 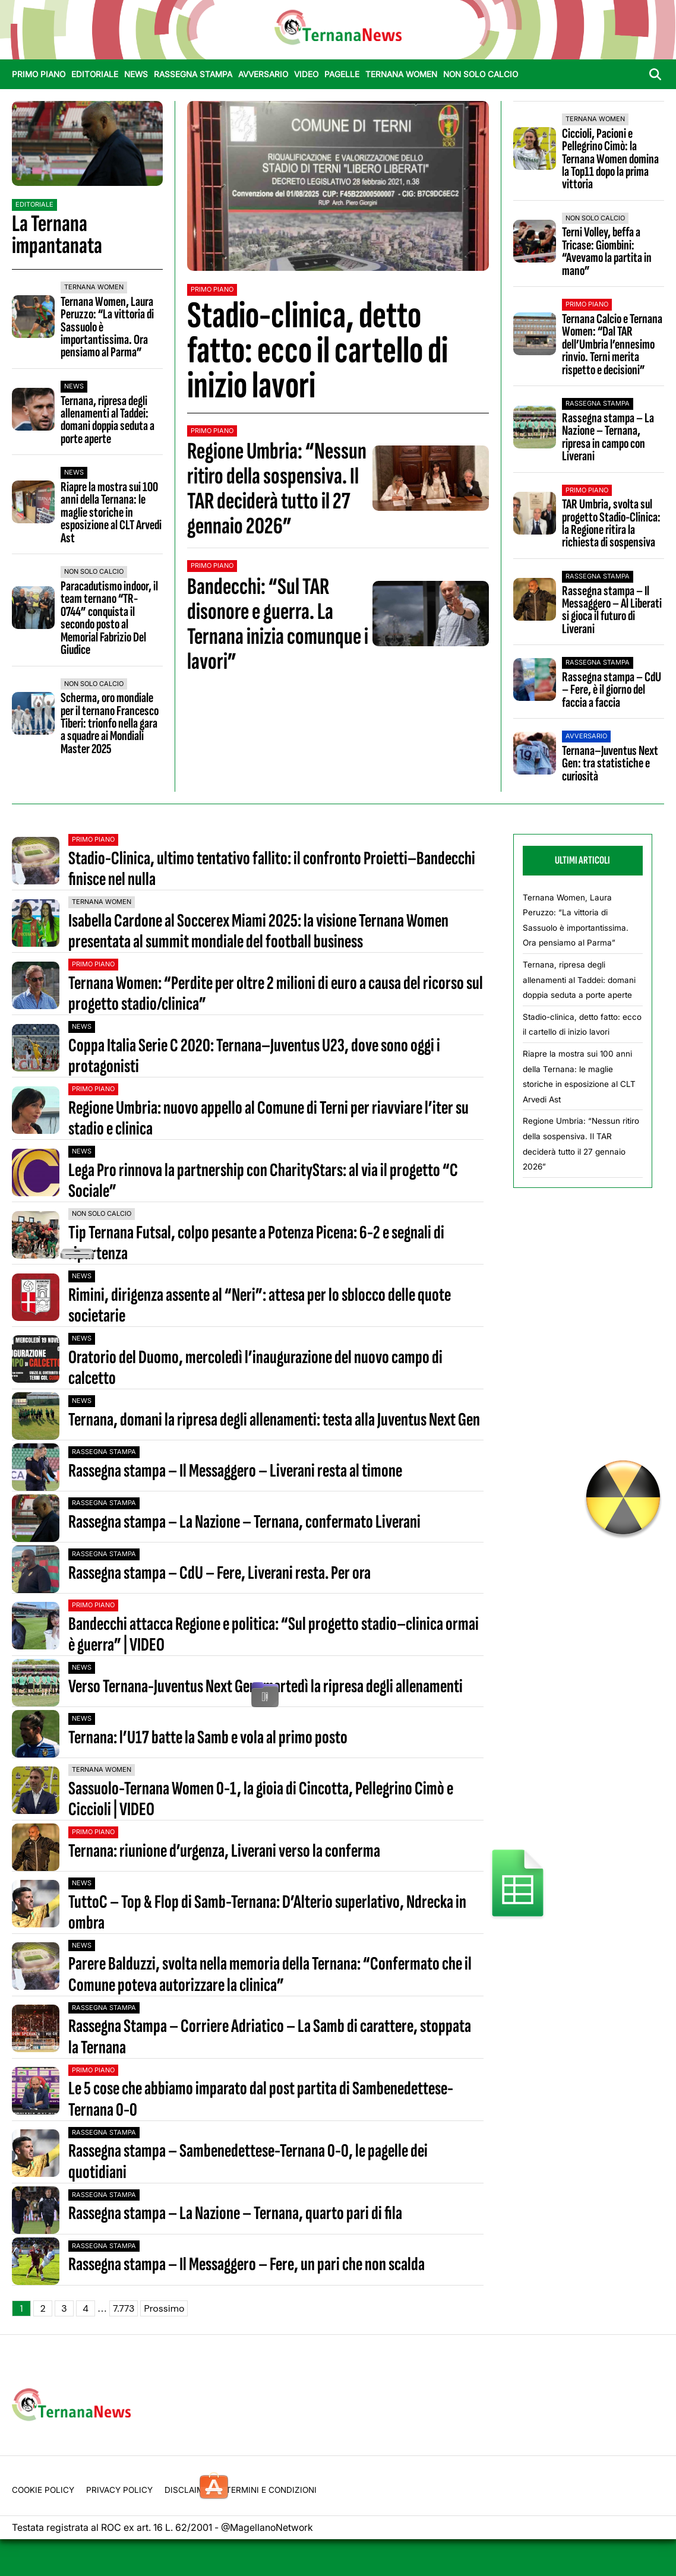 What do you see at coordinates (265, 1695) in the screenshot?
I see `access your templates folder` at bounding box center [265, 1695].